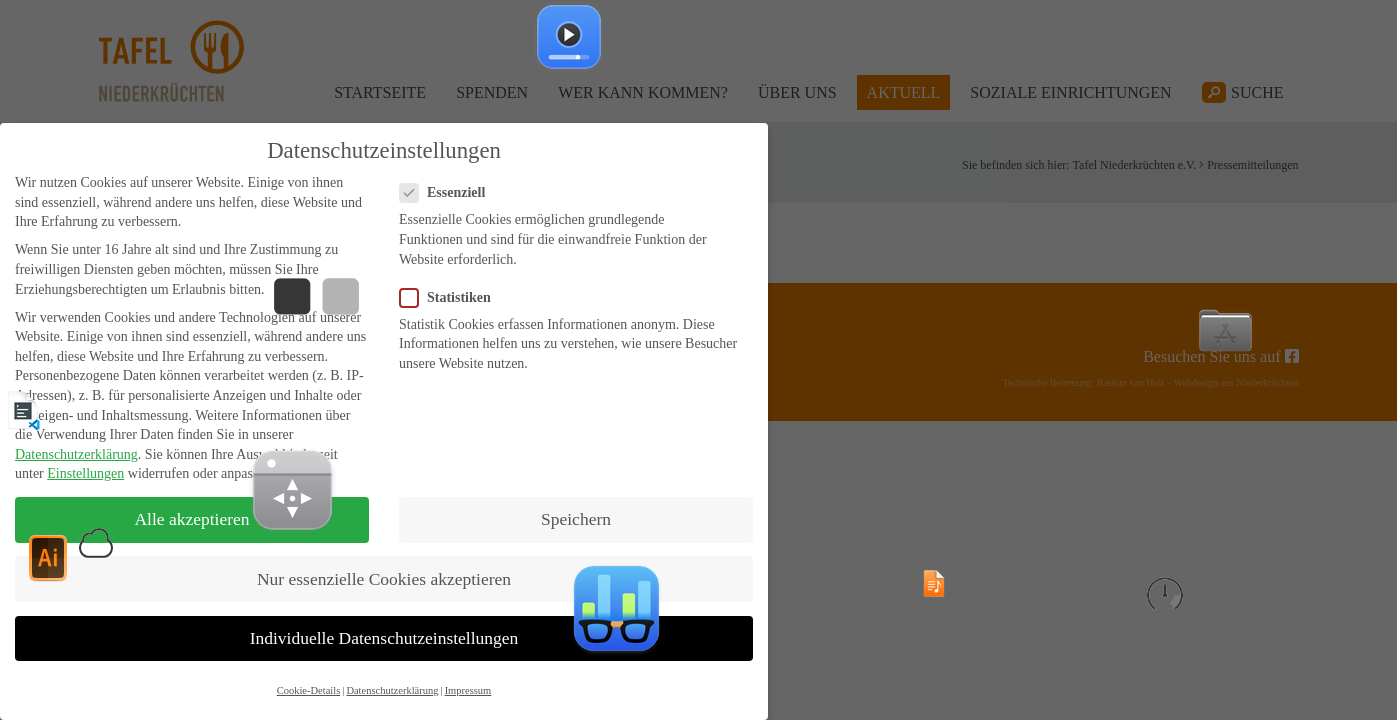 The width and height of the screenshot is (1397, 720). Describe the element at coordinates (96, 543) in the screenshot. I see `access internet or cloud-based applications` at that location.